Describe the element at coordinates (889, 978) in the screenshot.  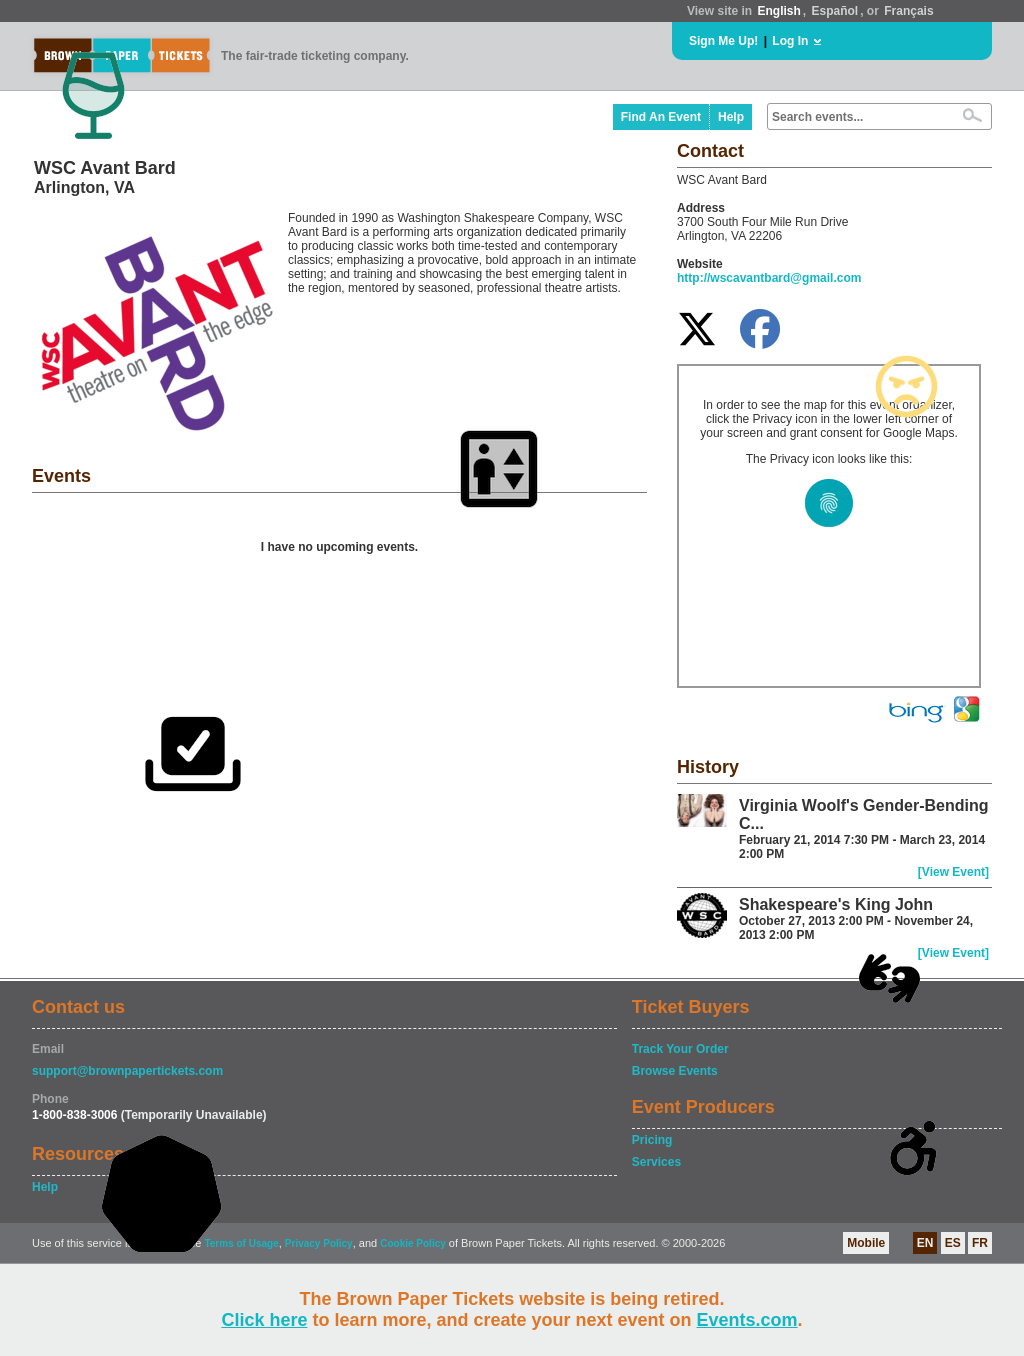
I see `enable sign language interpretation` at that location.